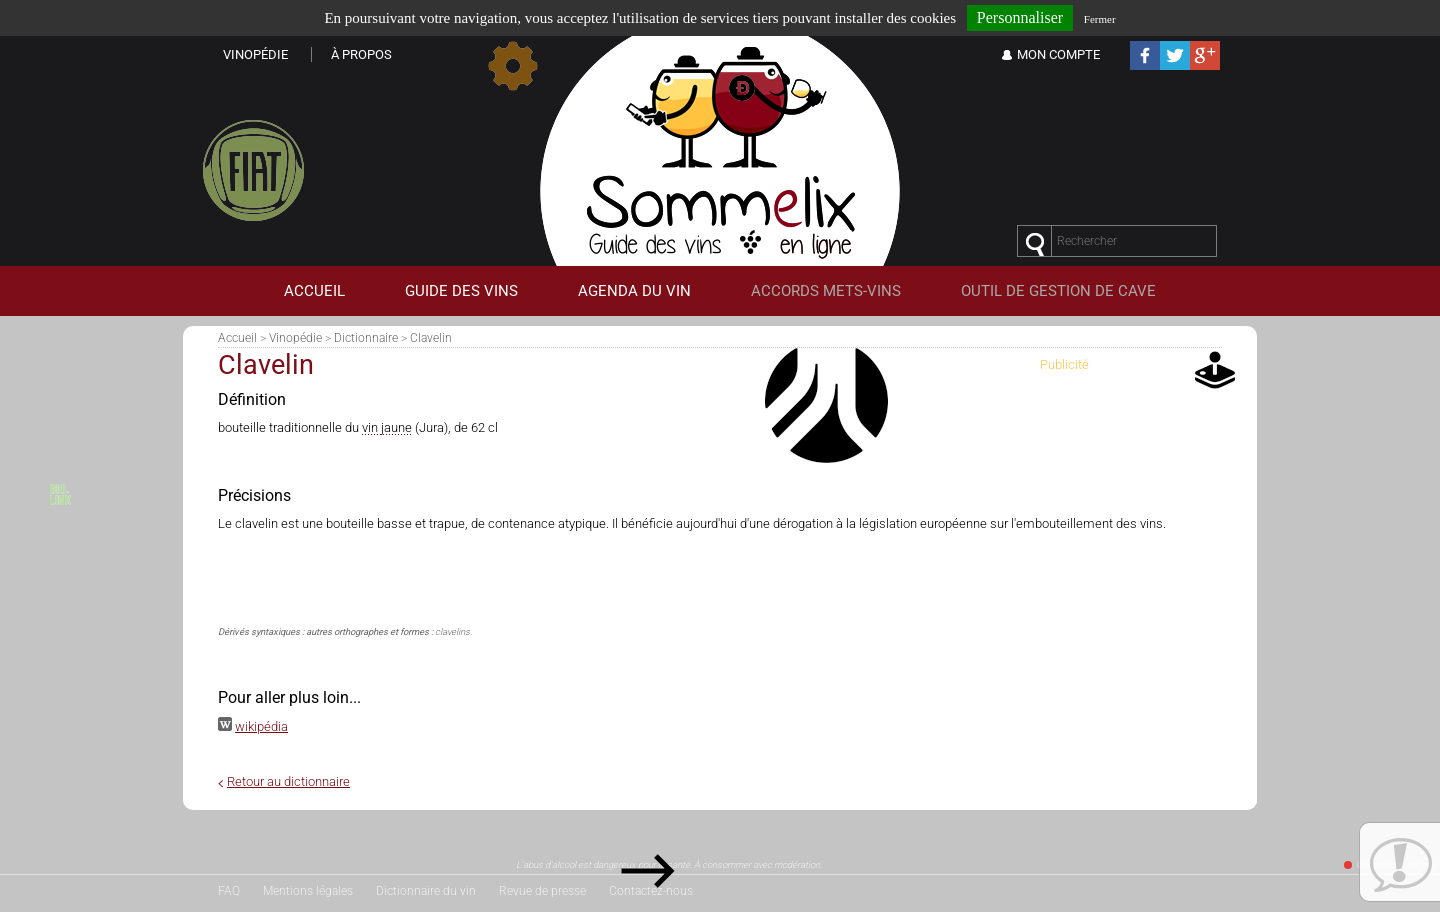 Image resolution: width=1440 pixels, height=912 pixels. I want to click on navigate to the next page or step, so click(648, 871).